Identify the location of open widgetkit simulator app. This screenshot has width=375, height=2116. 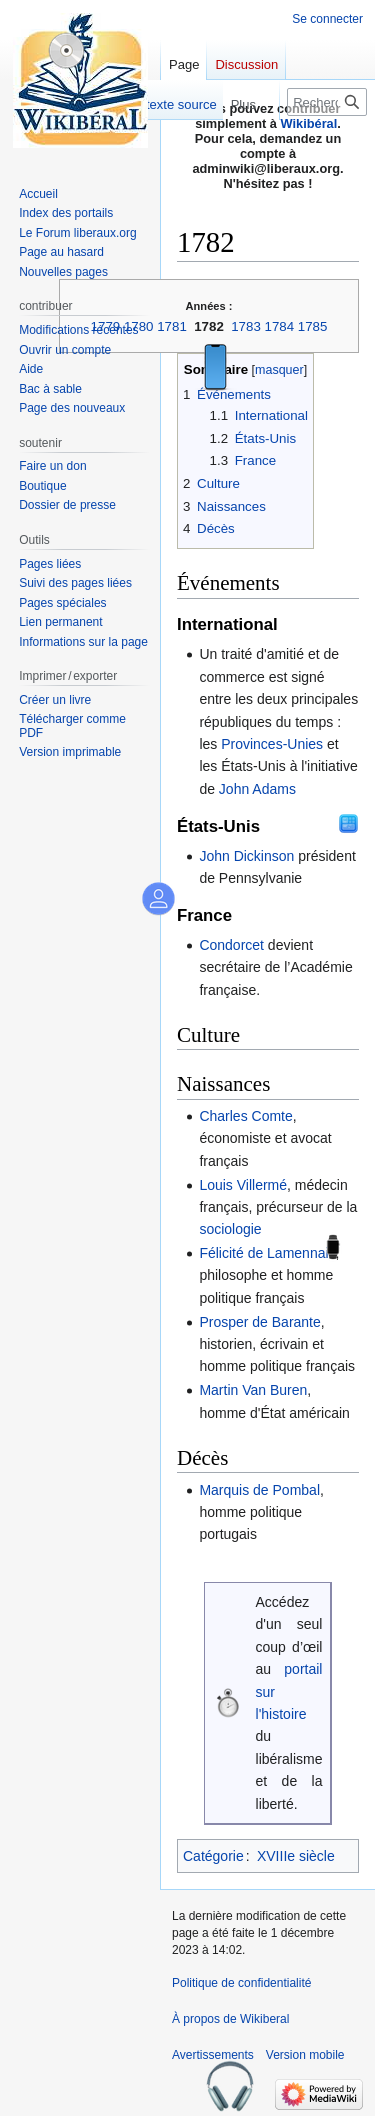
(348, 823).